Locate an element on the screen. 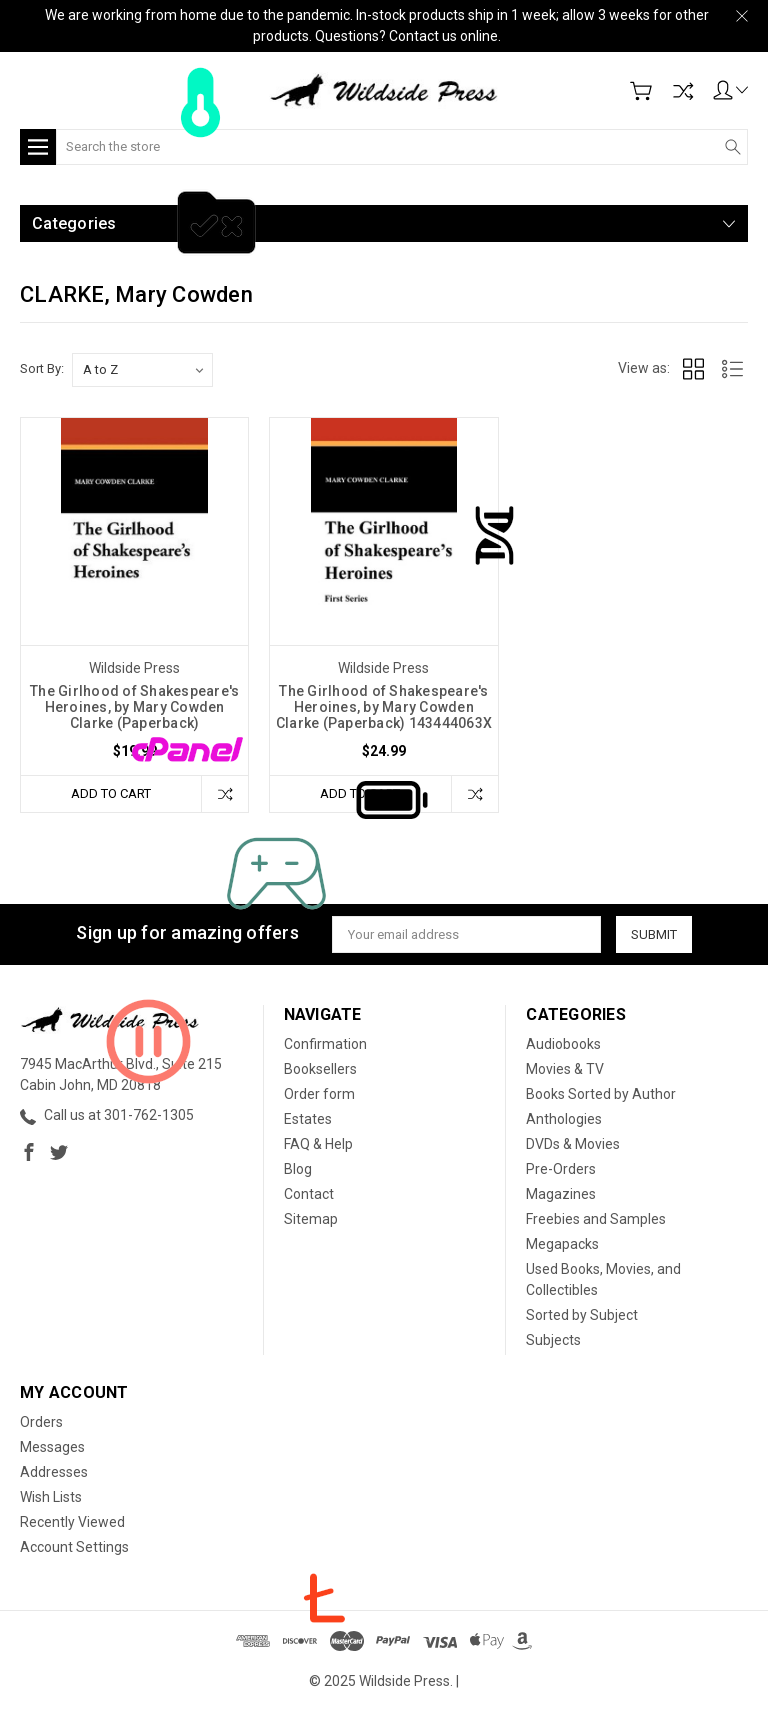  pause media playback is located at coordinates (148, 1041).